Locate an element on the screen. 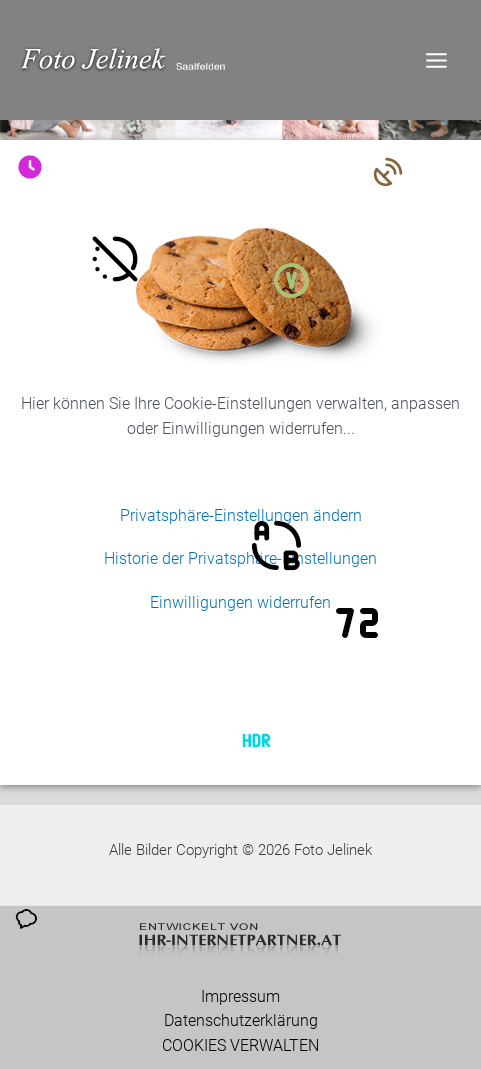 This screenshot has width=481, height=1069. access satellite or broadcast settings is located at coordinates (388, 172).